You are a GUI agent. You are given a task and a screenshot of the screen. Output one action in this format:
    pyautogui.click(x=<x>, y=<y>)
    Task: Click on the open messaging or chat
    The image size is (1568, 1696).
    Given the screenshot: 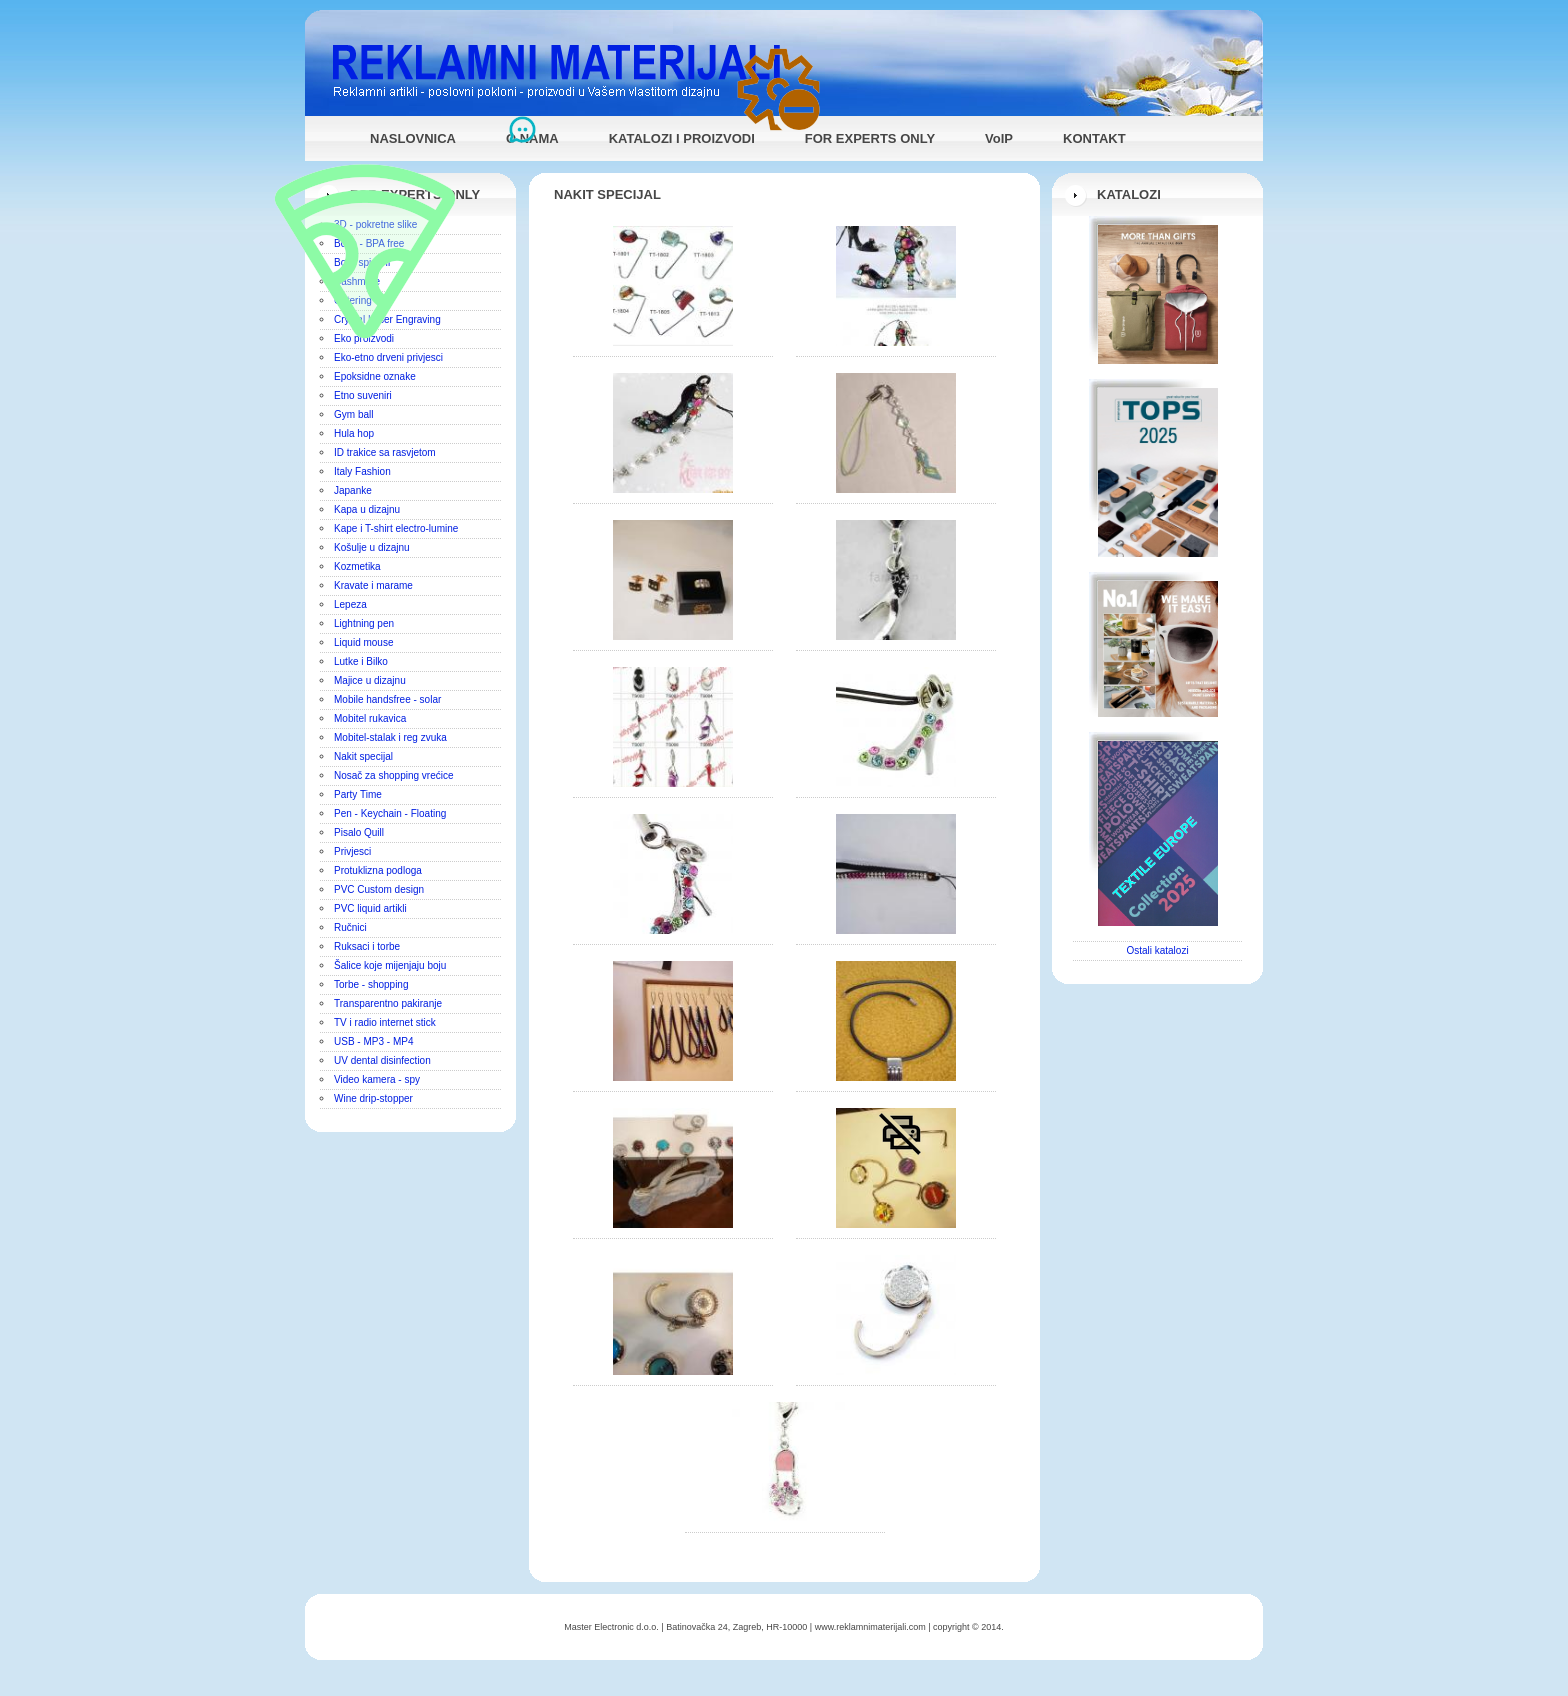 What is the action you would take?
    pyautogui.click(x=522, y=129)
    